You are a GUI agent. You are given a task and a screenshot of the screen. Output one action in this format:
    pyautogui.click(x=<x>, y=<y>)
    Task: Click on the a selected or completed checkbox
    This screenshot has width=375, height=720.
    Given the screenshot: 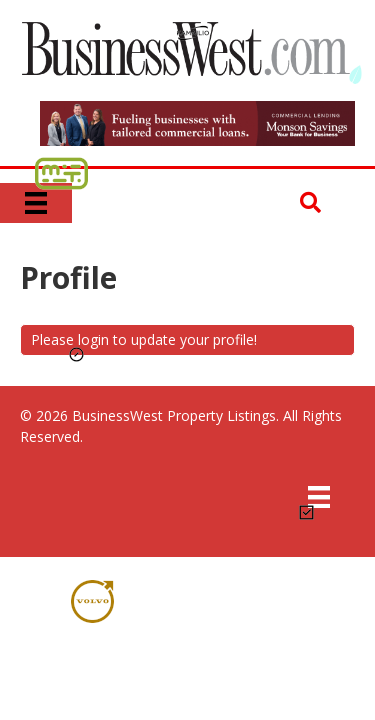 What is the action you would take?
    pyautogui.click(x=306, y=512)
    